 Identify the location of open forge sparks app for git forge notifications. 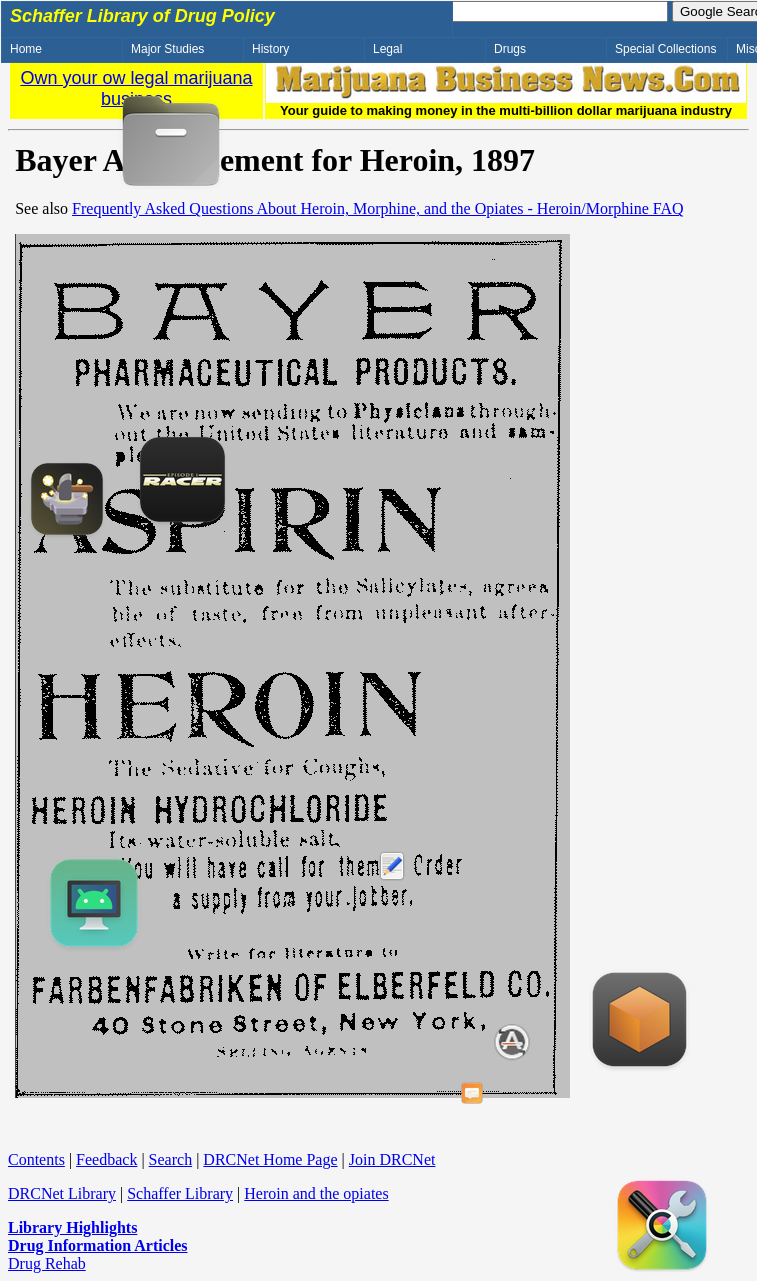
(67, 499).